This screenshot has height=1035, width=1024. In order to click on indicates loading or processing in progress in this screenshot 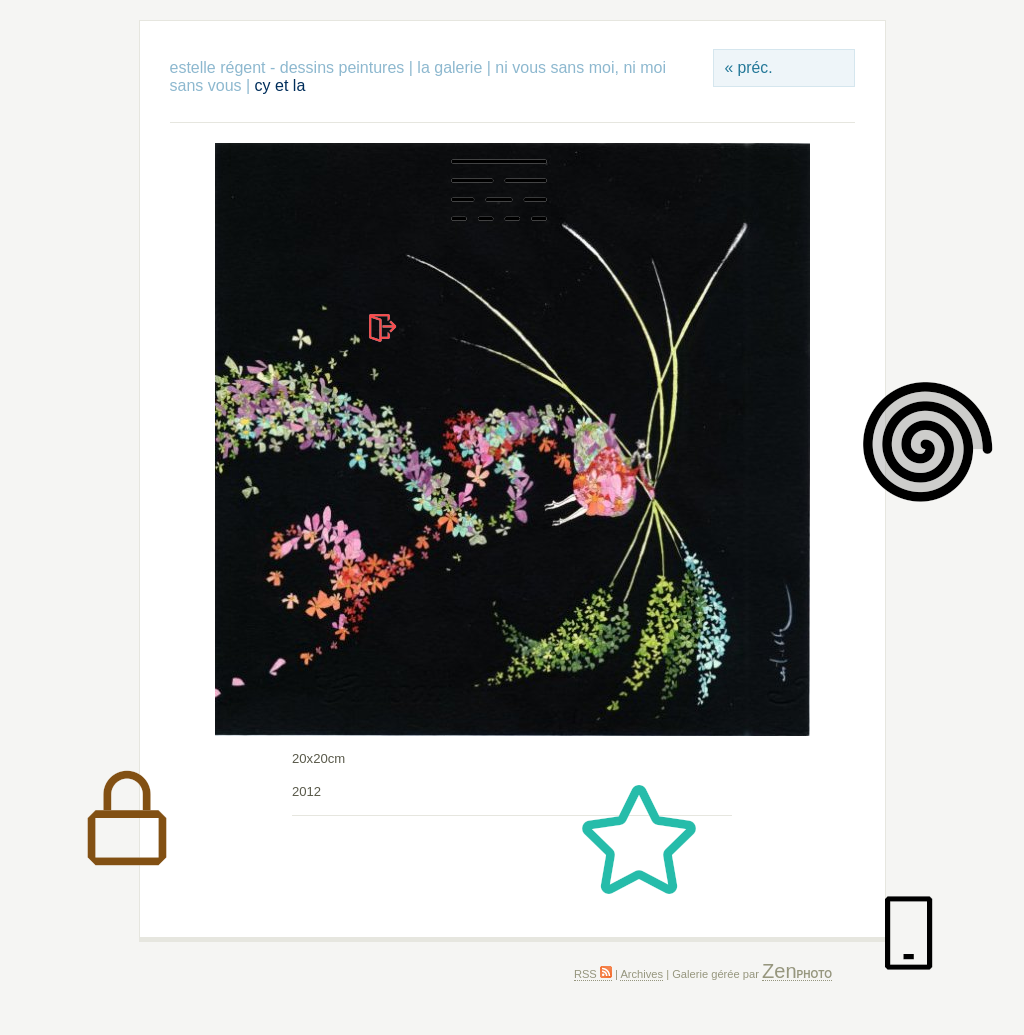, I will do `click(920, 439)`.